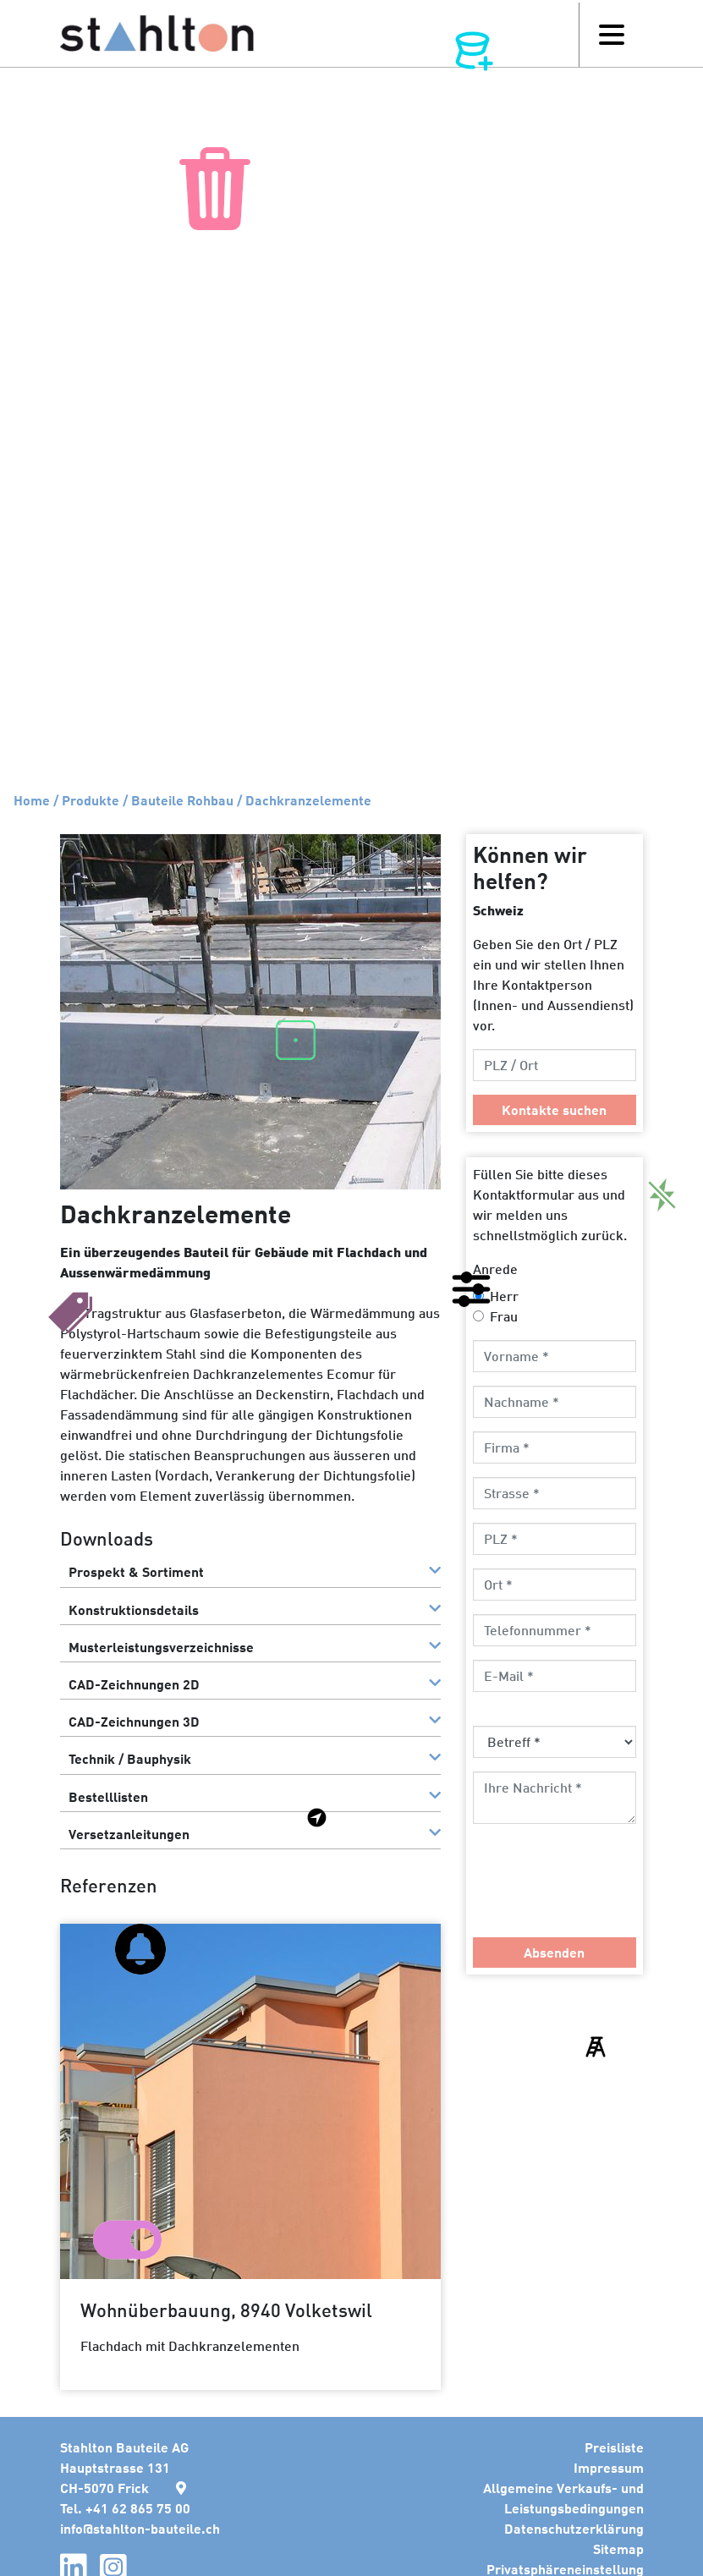 The width and height of the screenshot is (703, 2576). What do you see at coordinates (472, 50) in the screenshot?
I see `add a new diabolo or juggling item` at bounding box center [472, 50].